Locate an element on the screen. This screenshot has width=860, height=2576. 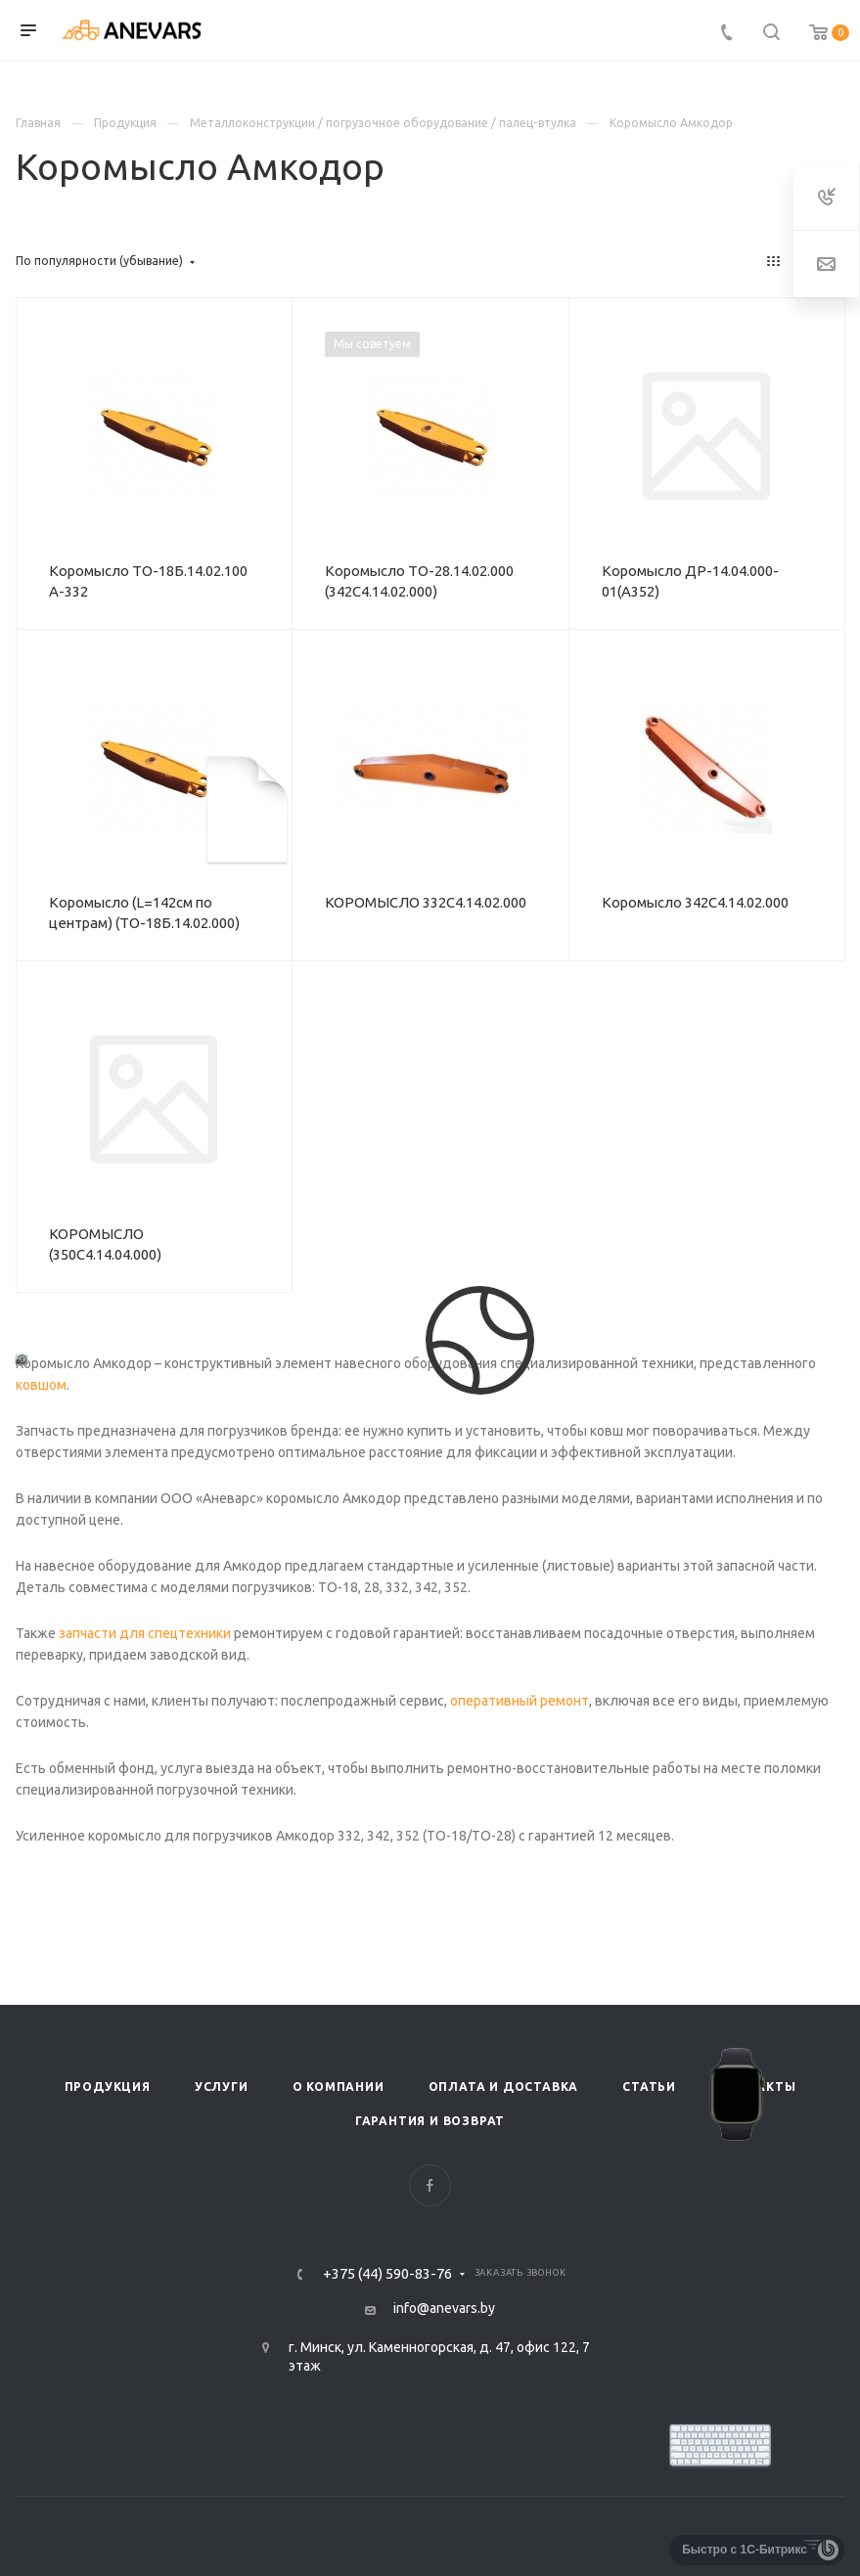
apple watch series 7 device icon is located at coordinates (736, 2094).